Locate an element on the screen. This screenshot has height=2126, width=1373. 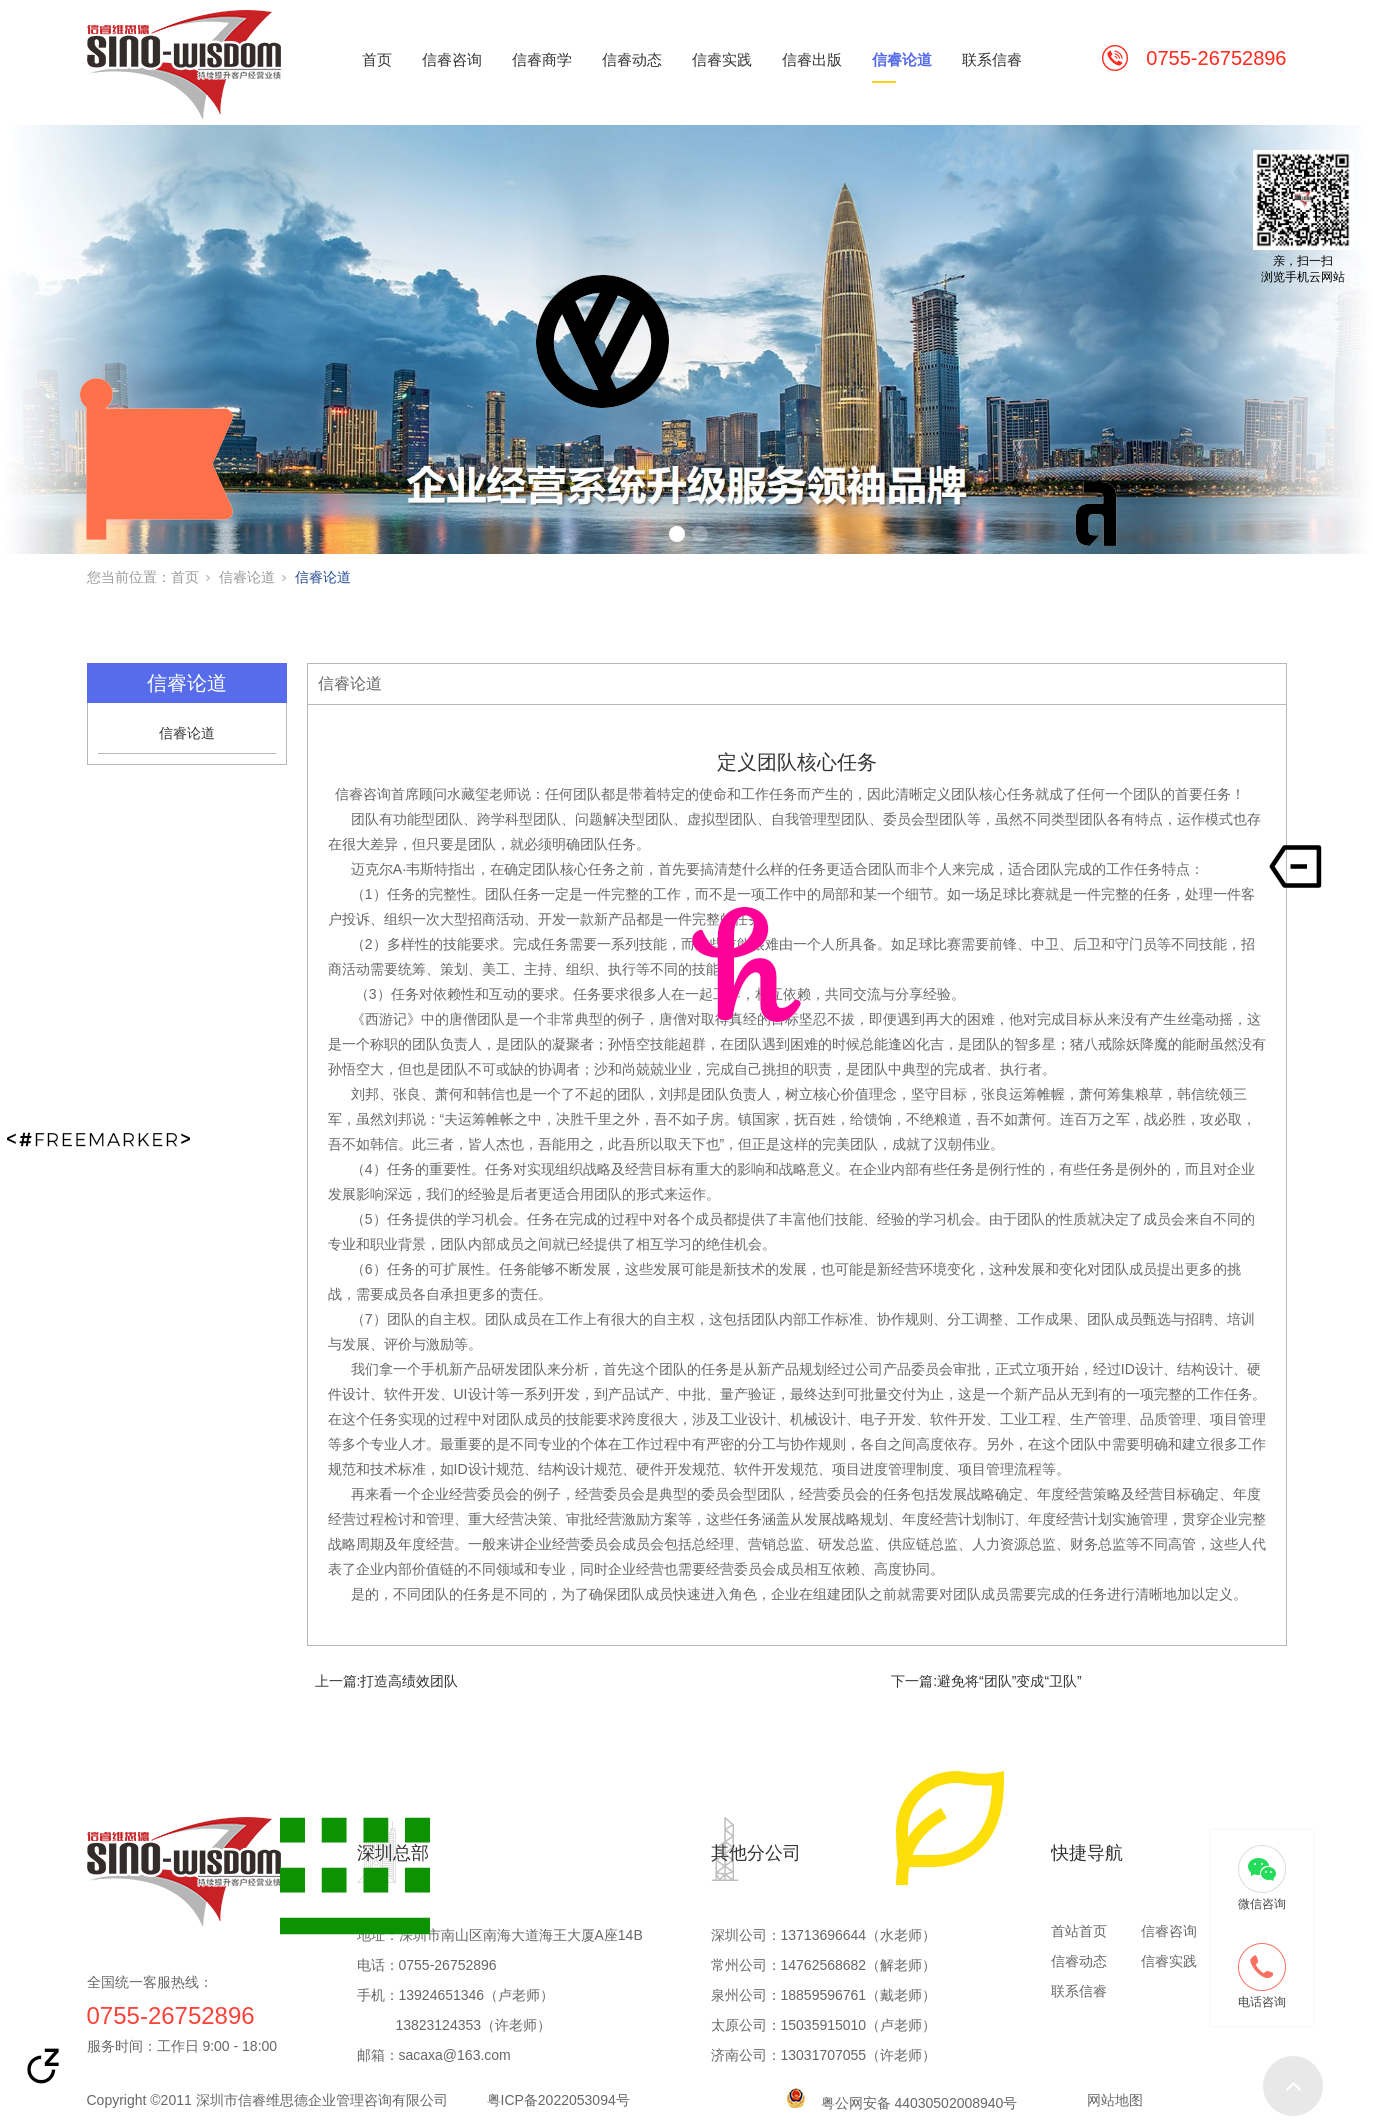
fozzy hosting service logo is located at coordinates (602, 341).